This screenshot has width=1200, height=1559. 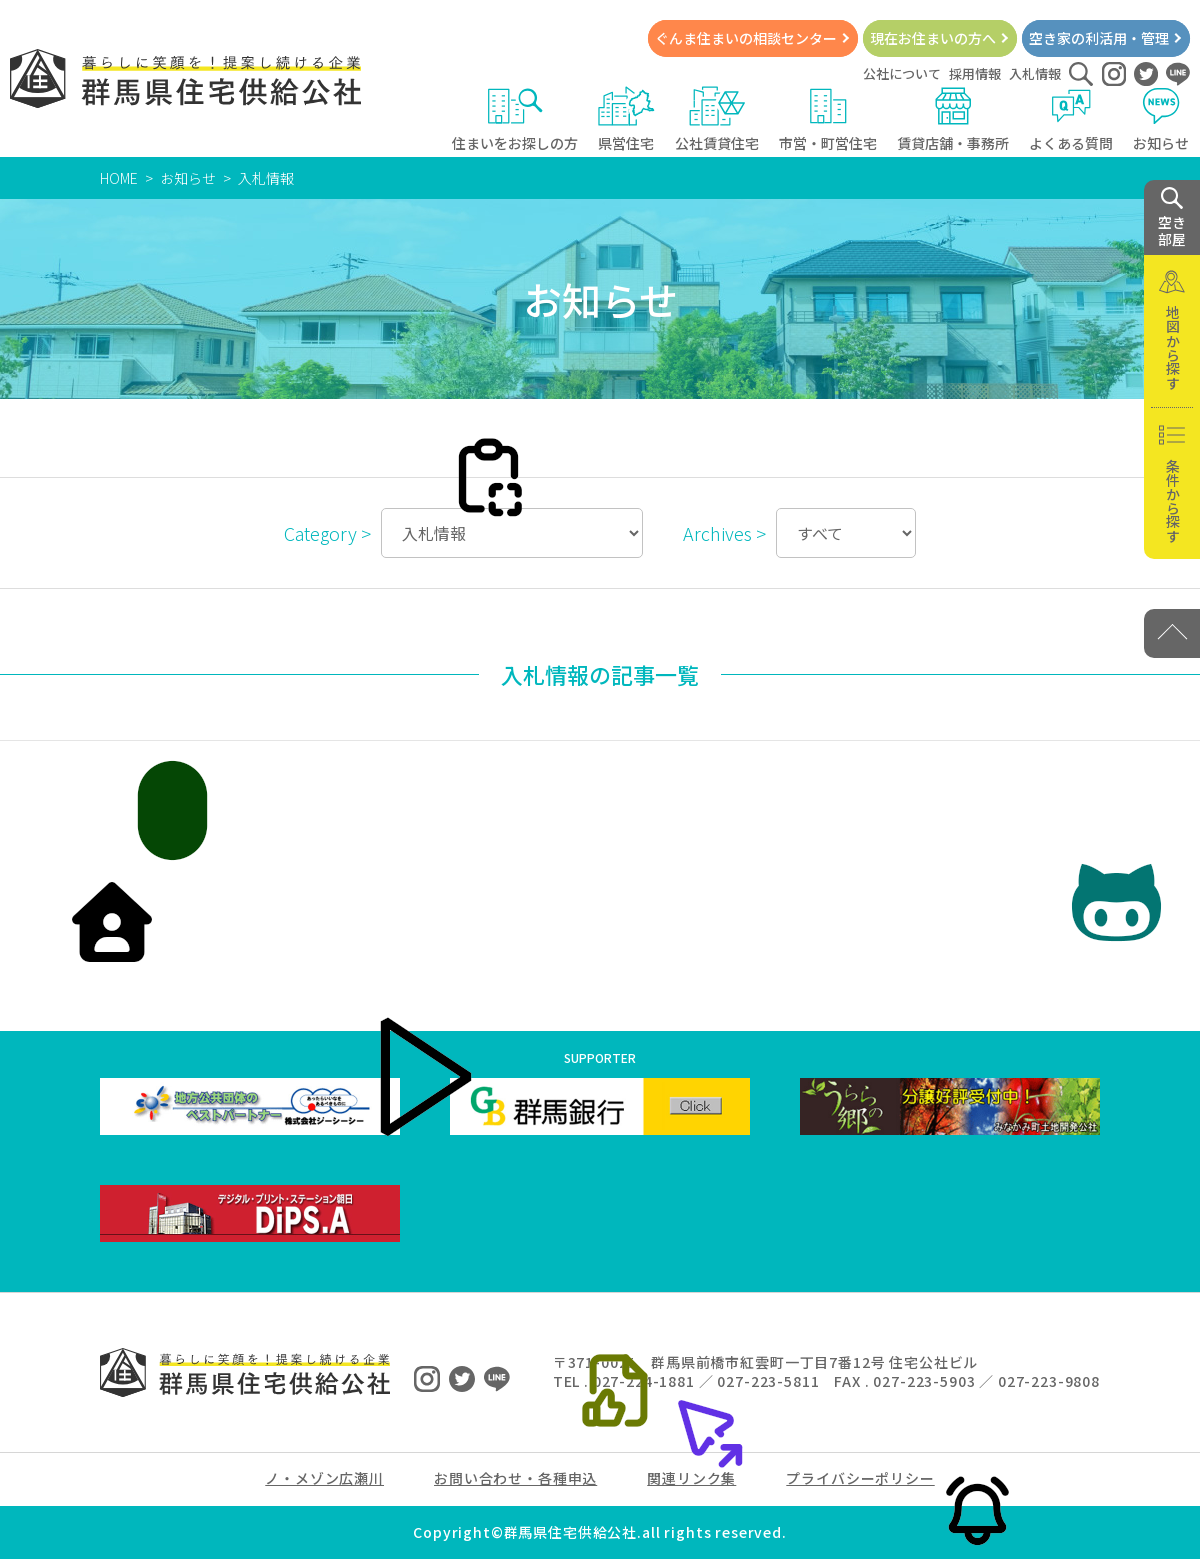 I want to click on indicates new notifications or alerts, so click(x=977, y=1511).